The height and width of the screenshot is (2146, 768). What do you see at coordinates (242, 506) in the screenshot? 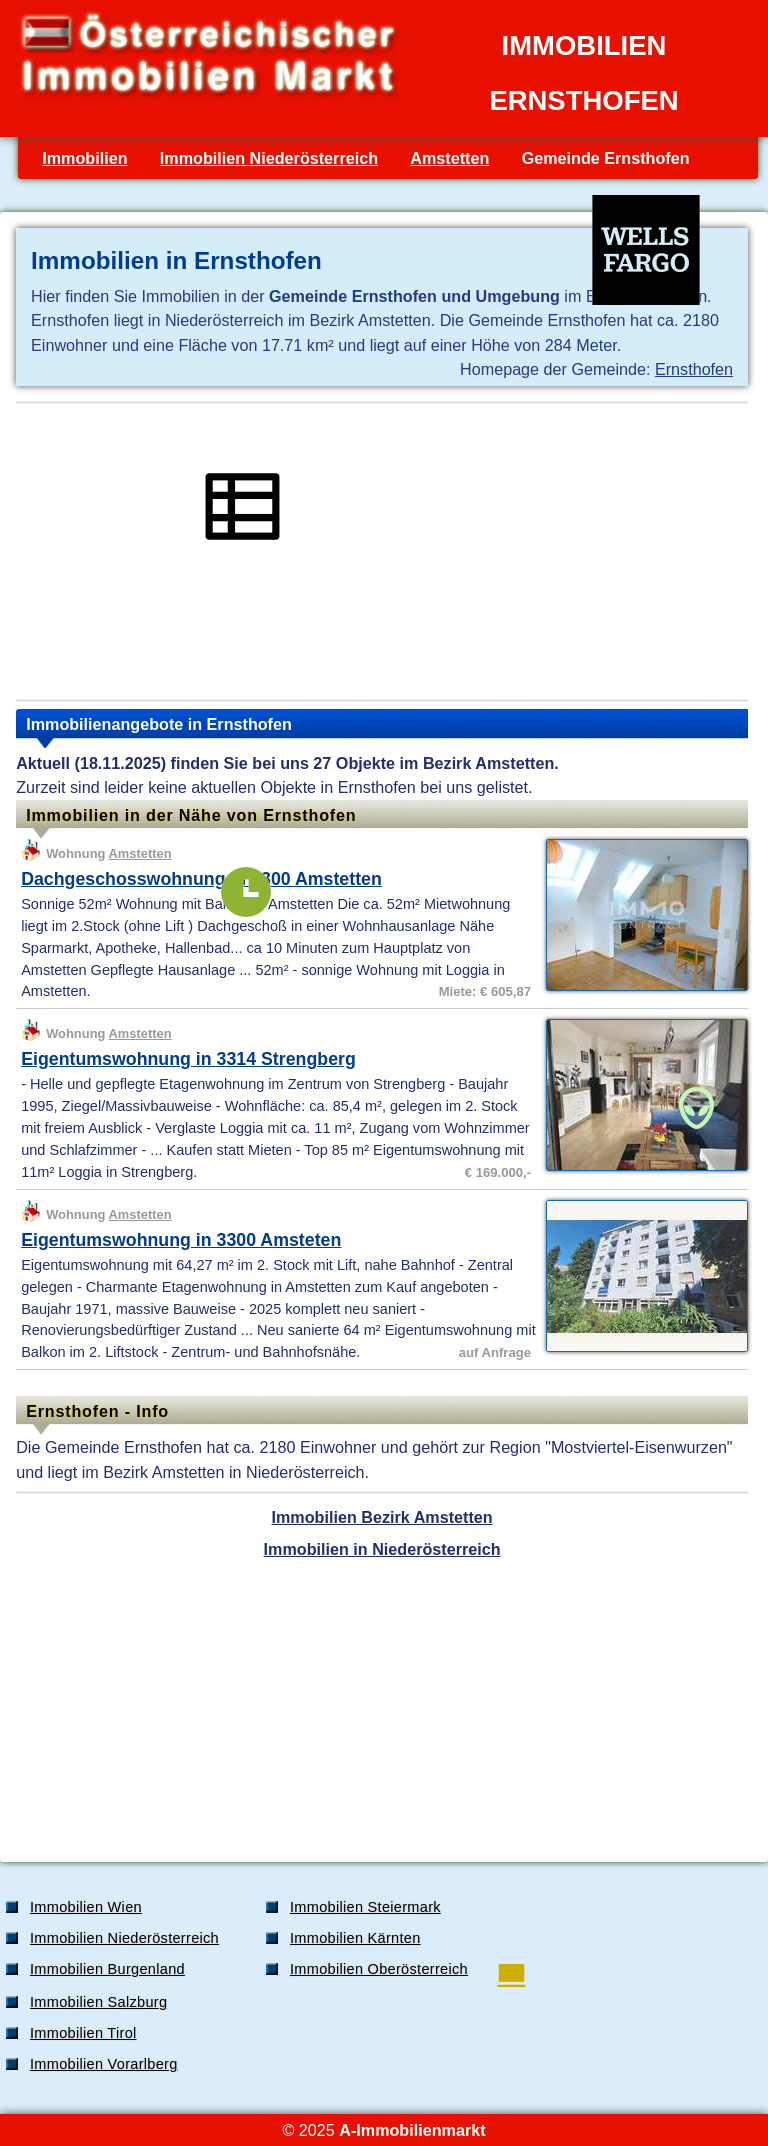
I see `switch to table view` at bounding box center [242, 506].